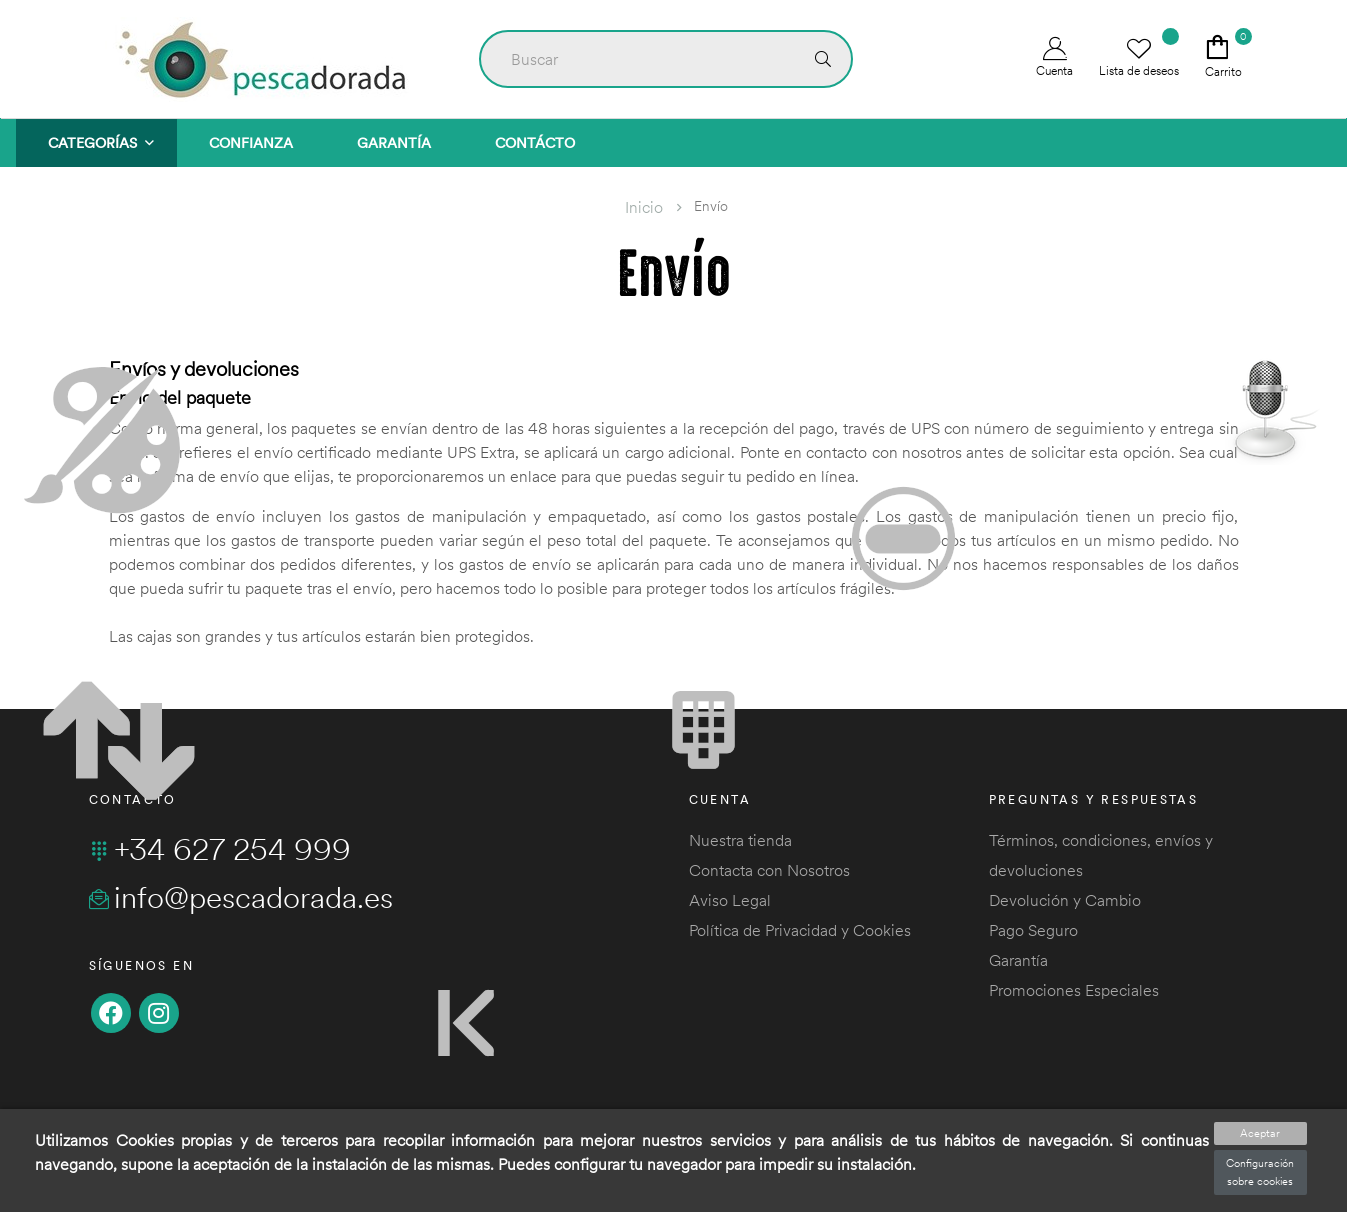 The width and height of the screenshot is (1347, 1212). I want to click on open the dialpad for number input, so click(703, 732).